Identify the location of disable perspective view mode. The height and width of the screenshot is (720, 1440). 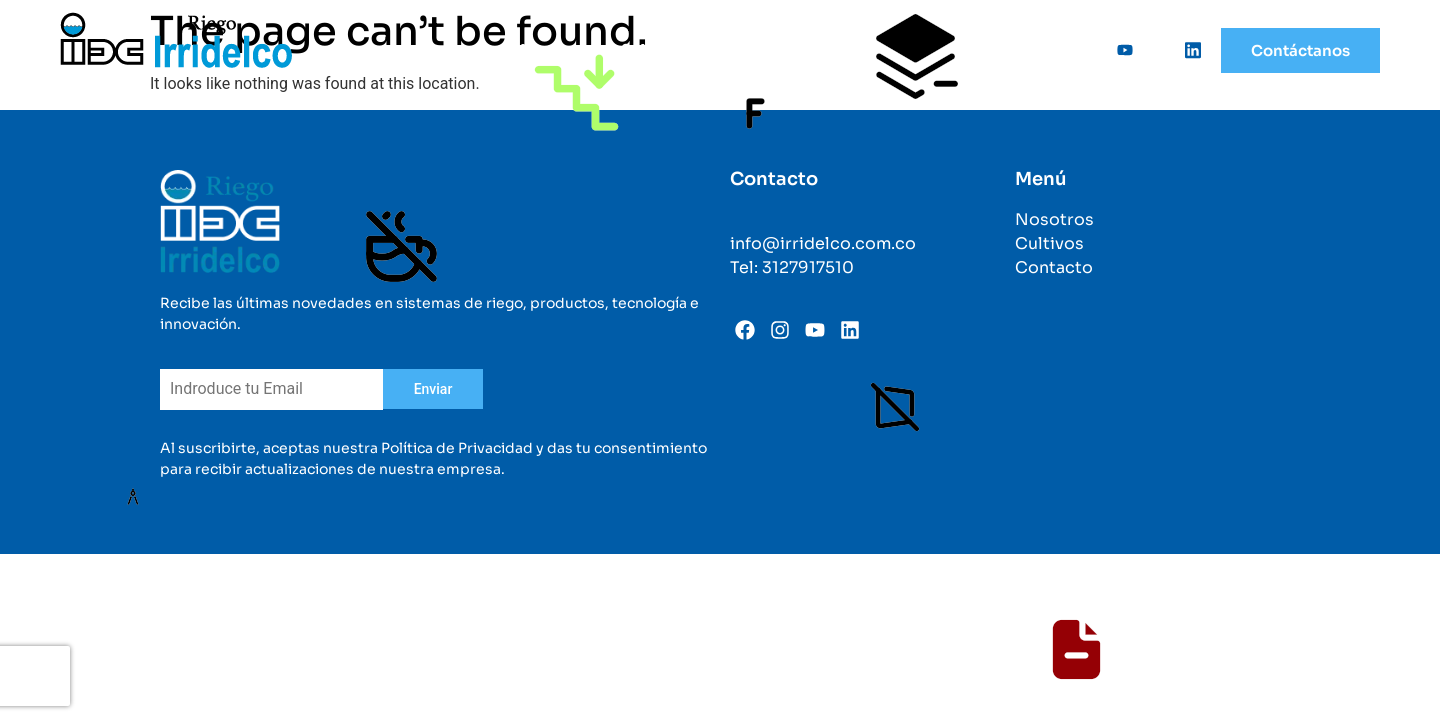
(895, 407).